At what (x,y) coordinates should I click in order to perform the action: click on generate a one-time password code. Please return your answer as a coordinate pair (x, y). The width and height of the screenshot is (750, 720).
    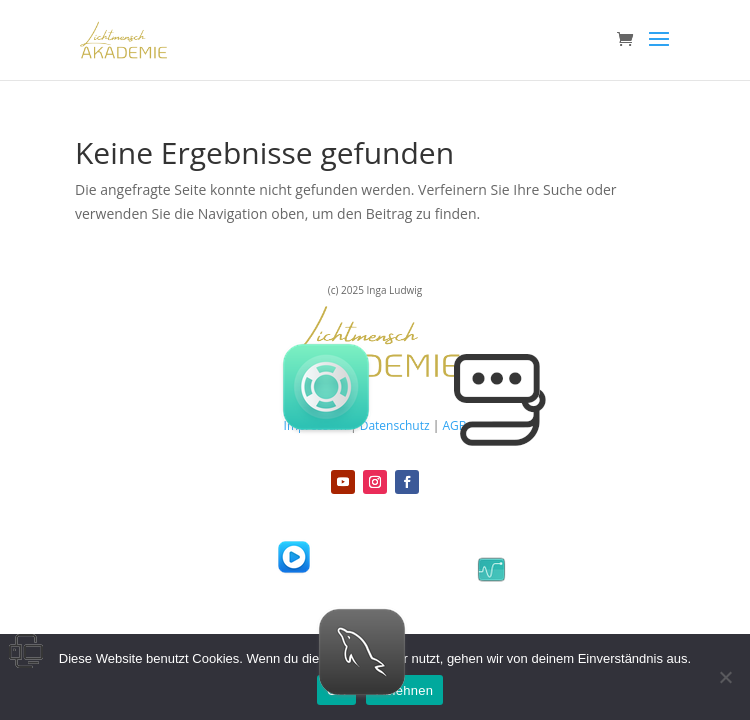
    Looking at the image, I should click on (503, 403).